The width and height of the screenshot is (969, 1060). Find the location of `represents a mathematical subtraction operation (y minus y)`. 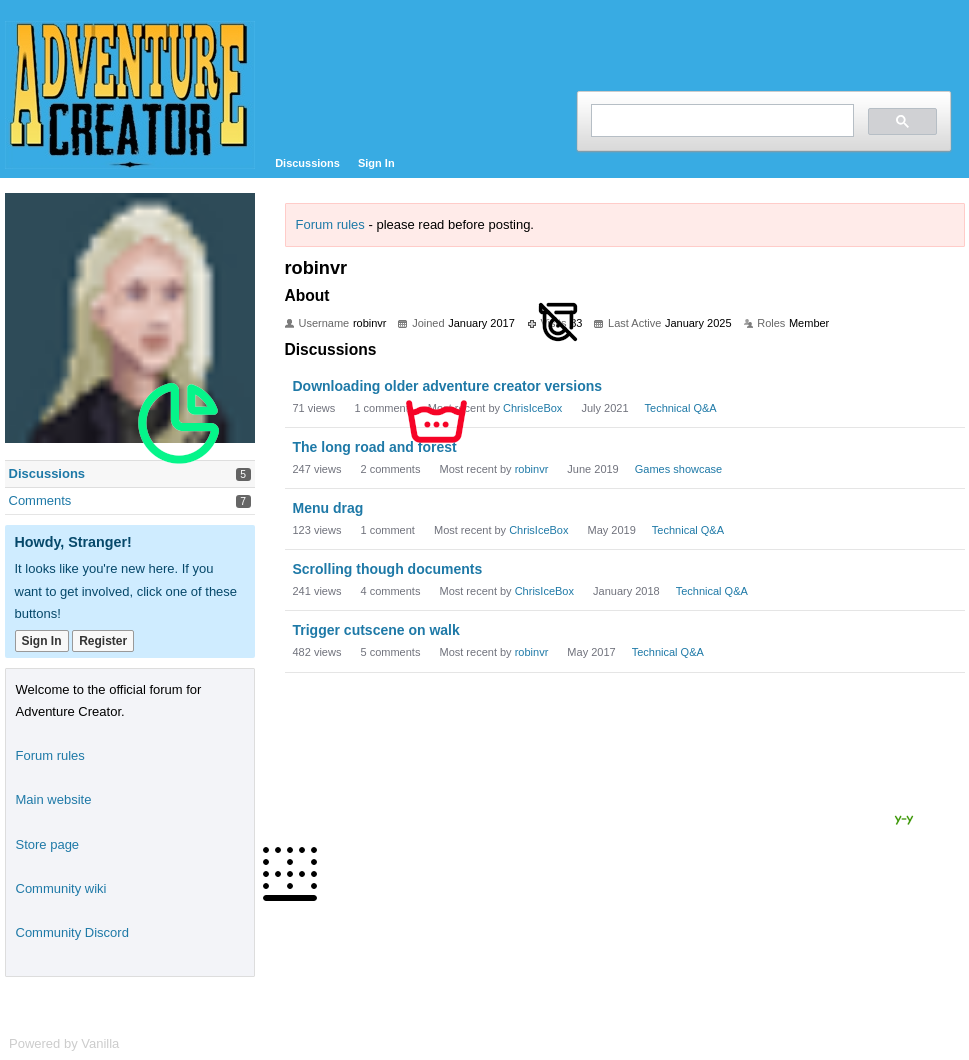

represents a mathematical subtraction operation (y minus y) is located at coordinates (904, 819).